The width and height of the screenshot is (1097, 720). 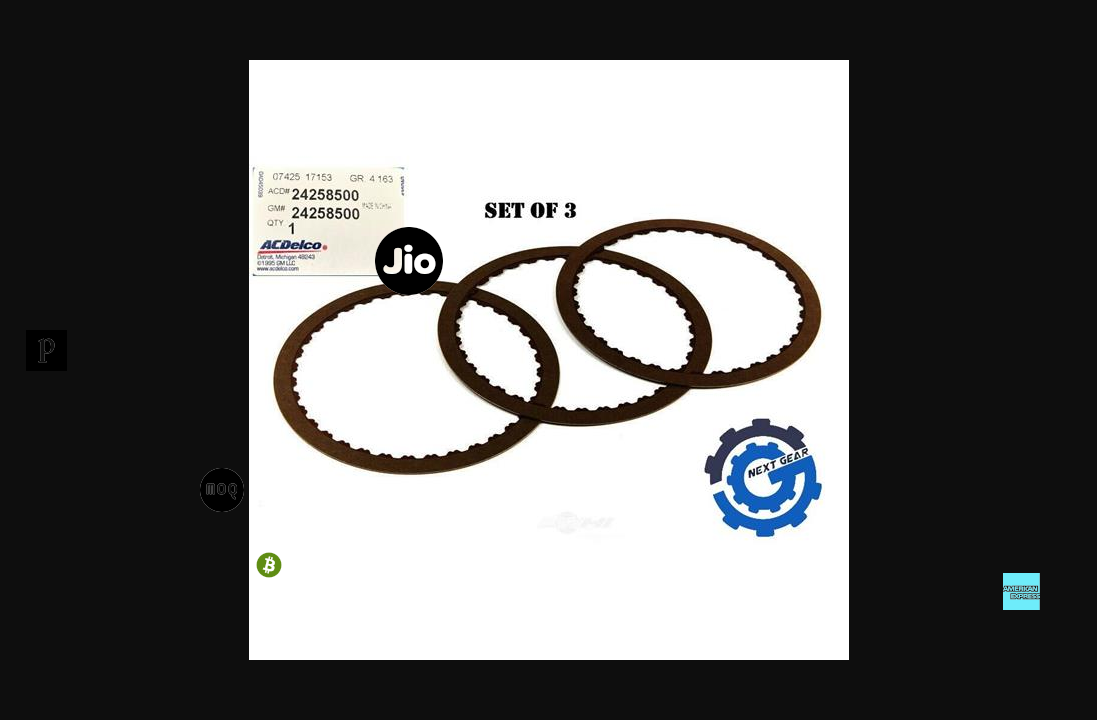 What do you see at coordinates (222, 490) in the screenshot?
I see `moq library or framework logo` at bounding box center [222, 490].